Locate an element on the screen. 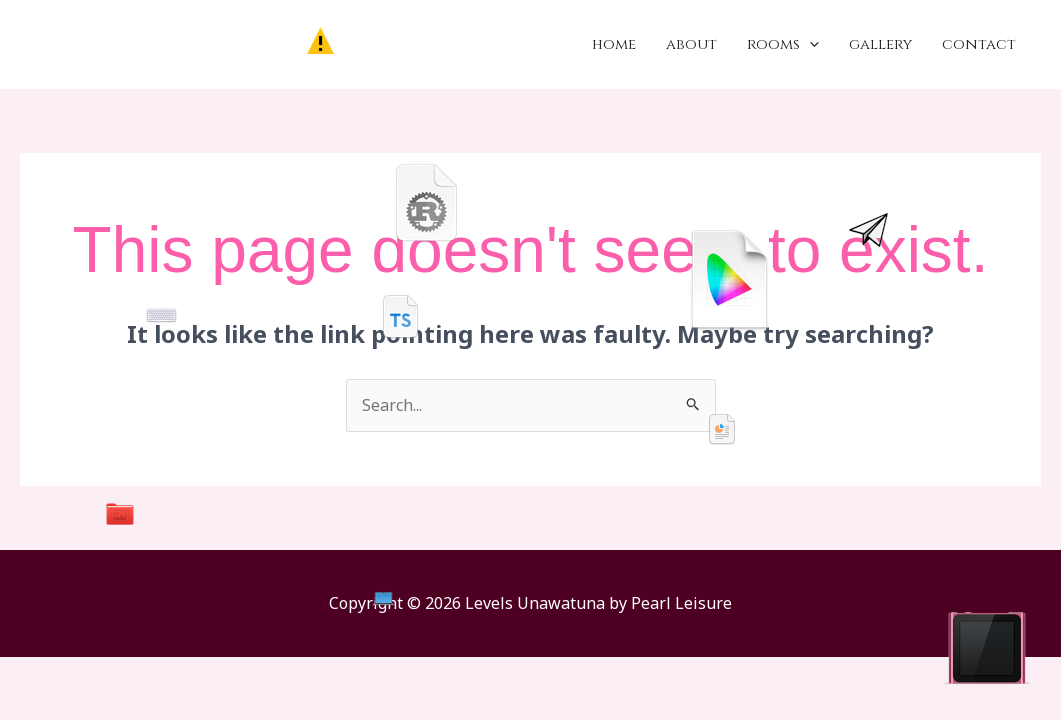  color profile document for color management is located at coordinates (729, 281).